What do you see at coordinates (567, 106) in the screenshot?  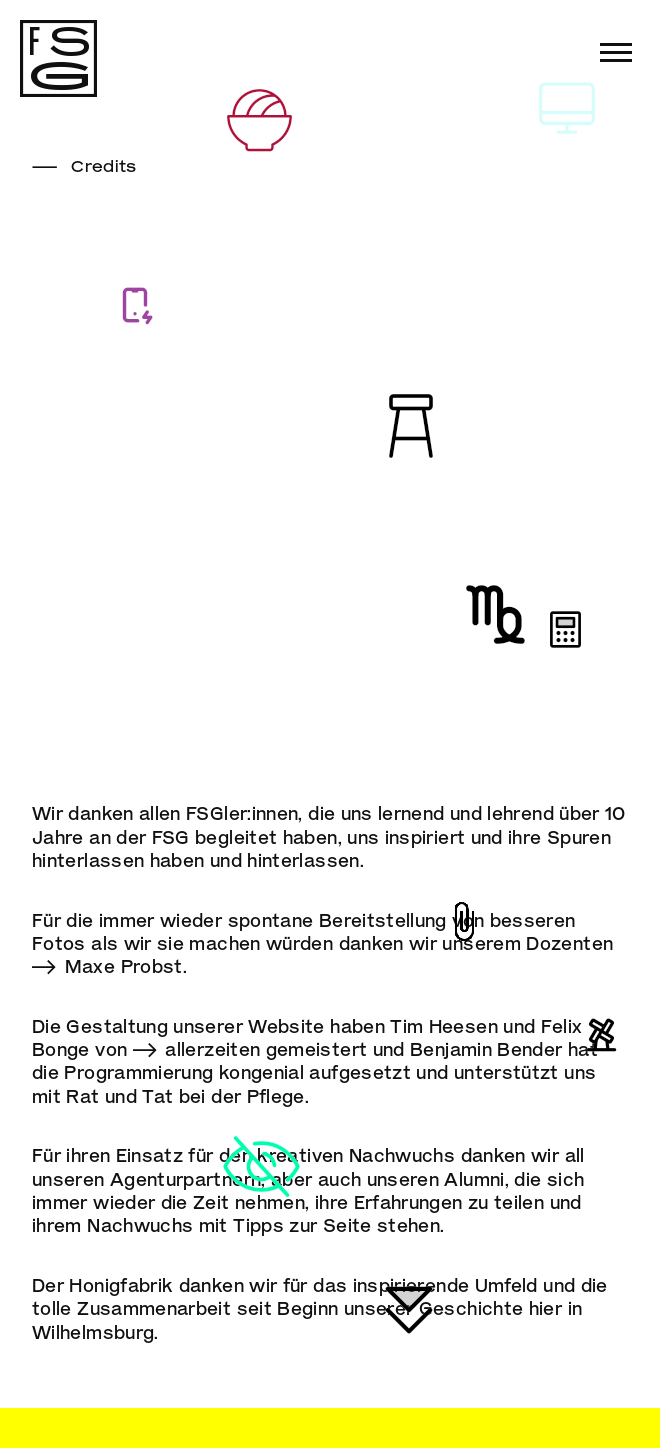 I see `switch to desktop view` at bounding box center [567, 106].